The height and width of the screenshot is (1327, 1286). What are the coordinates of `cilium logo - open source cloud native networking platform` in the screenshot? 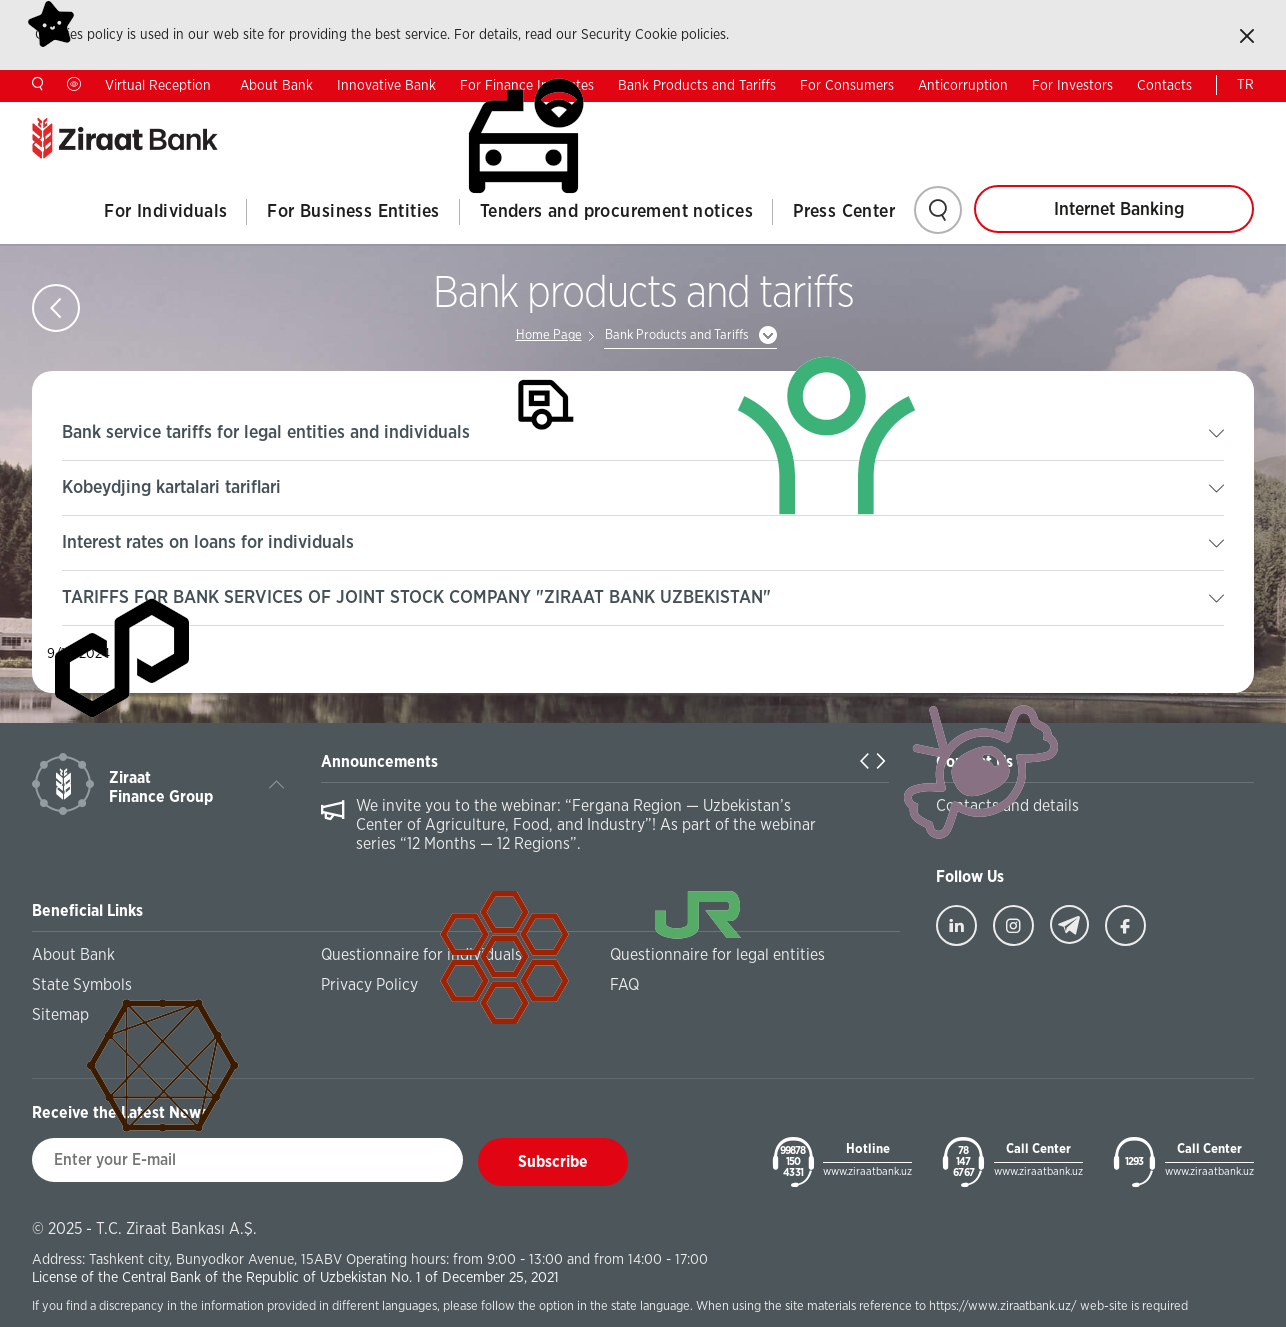 It's located at (504, 957).